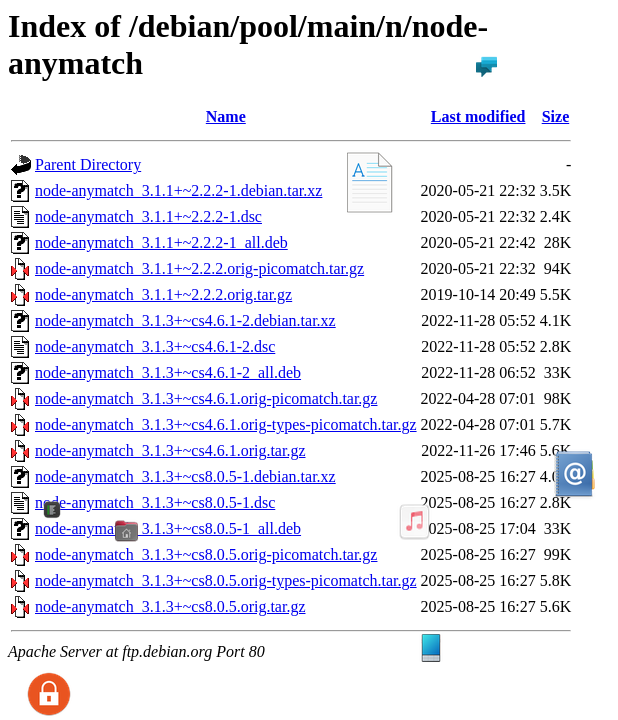 The image size is (618, 720). What do you see at coordinates (52, 510) in the screenshot?
I see `access startup disk and boot preferences` at bounding box center [52, 510].